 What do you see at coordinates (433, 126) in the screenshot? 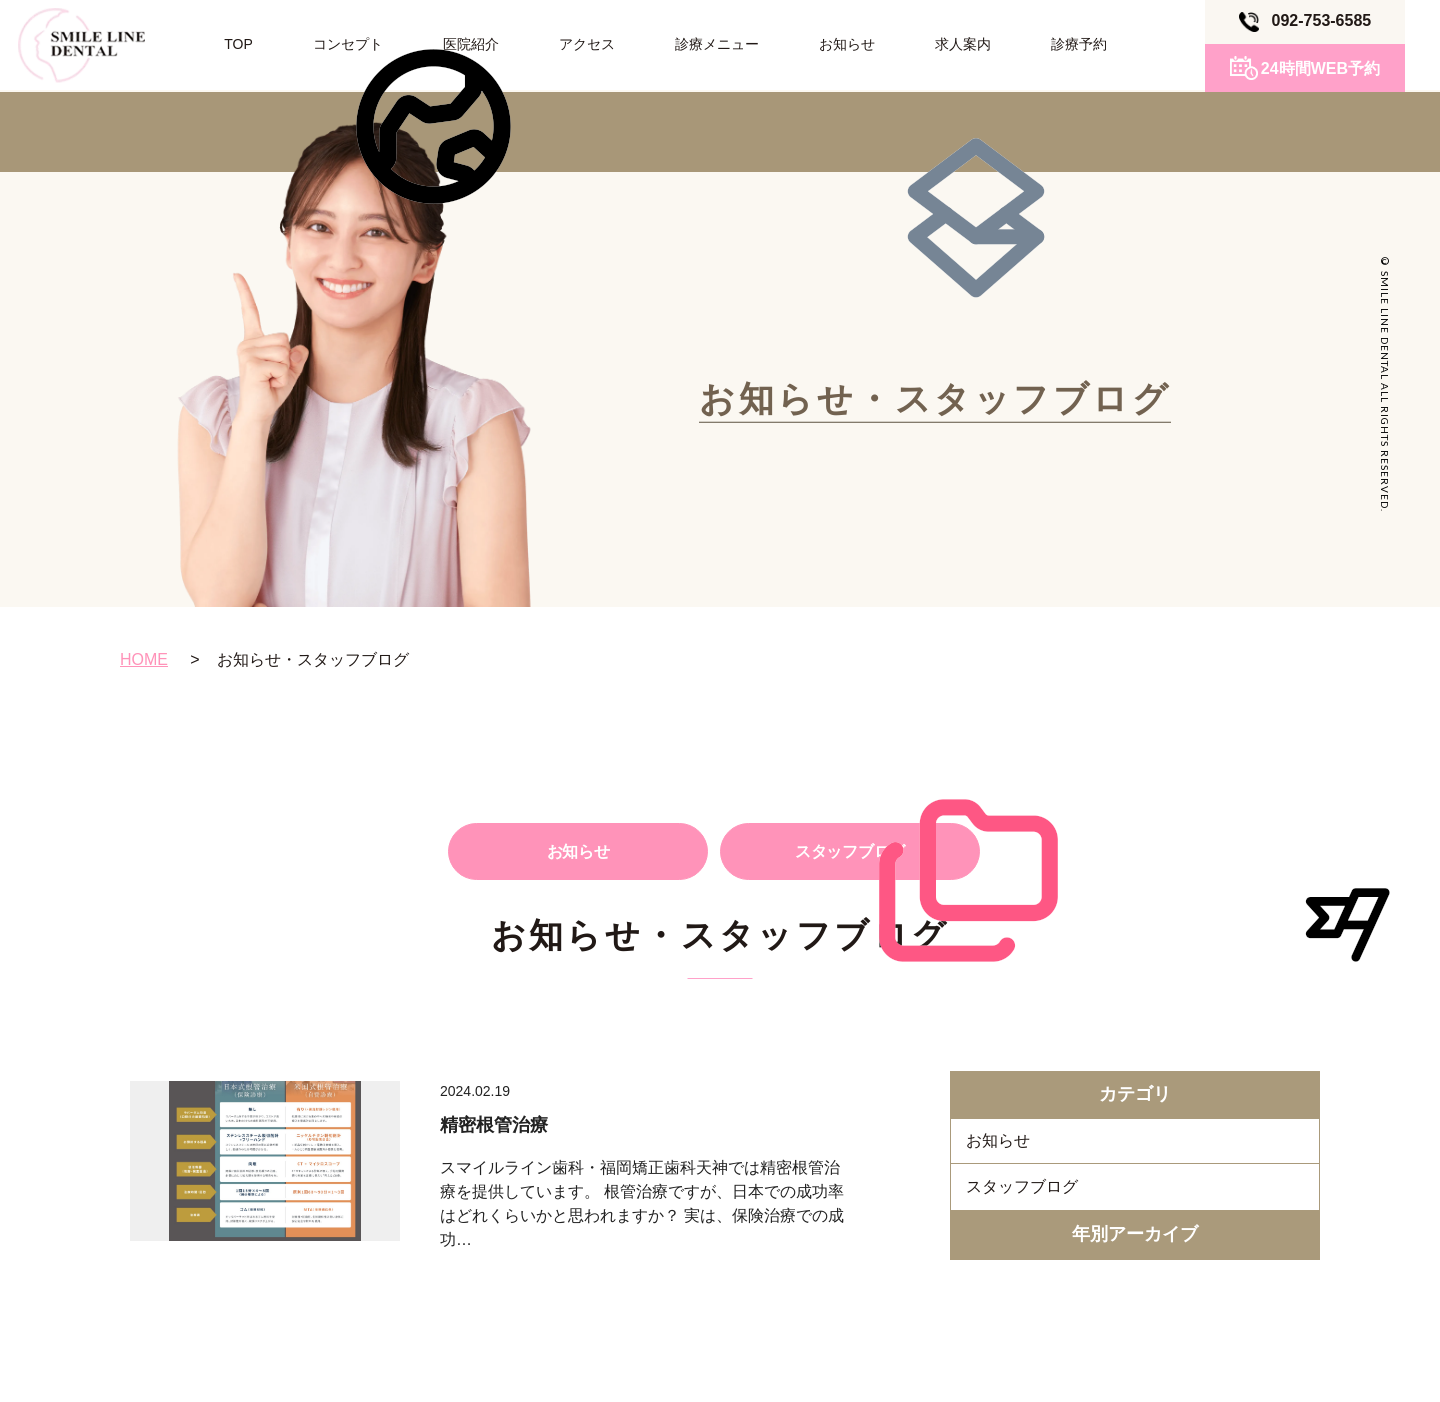
I see `switch to international or global settings` at bounding box center [433, 126].